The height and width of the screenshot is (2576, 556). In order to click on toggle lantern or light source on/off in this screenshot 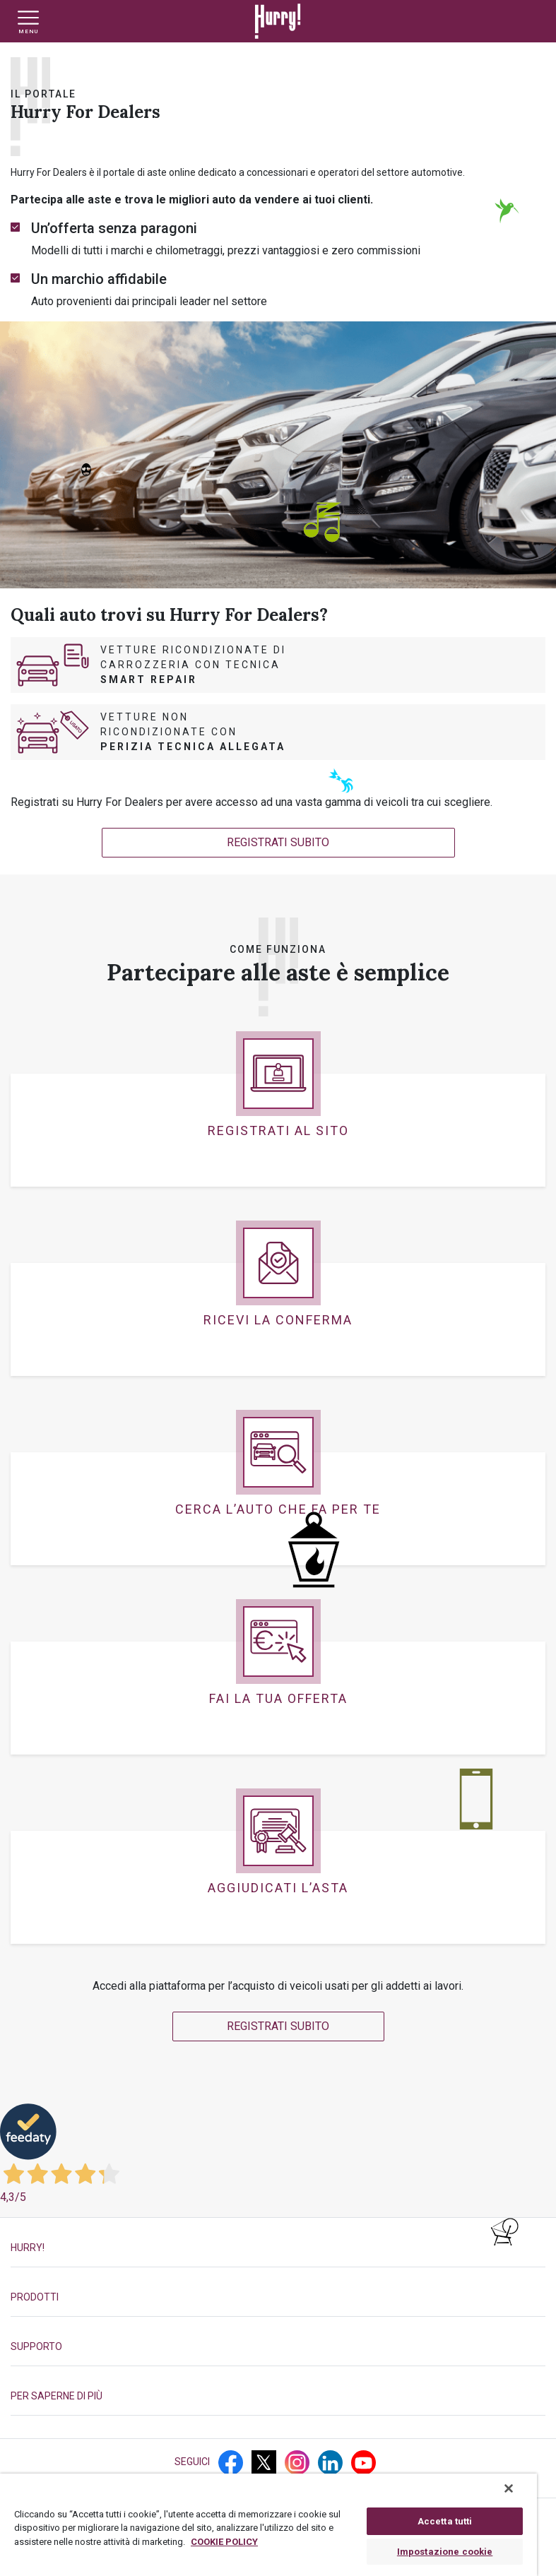, I will do `click(314, 1550)`.